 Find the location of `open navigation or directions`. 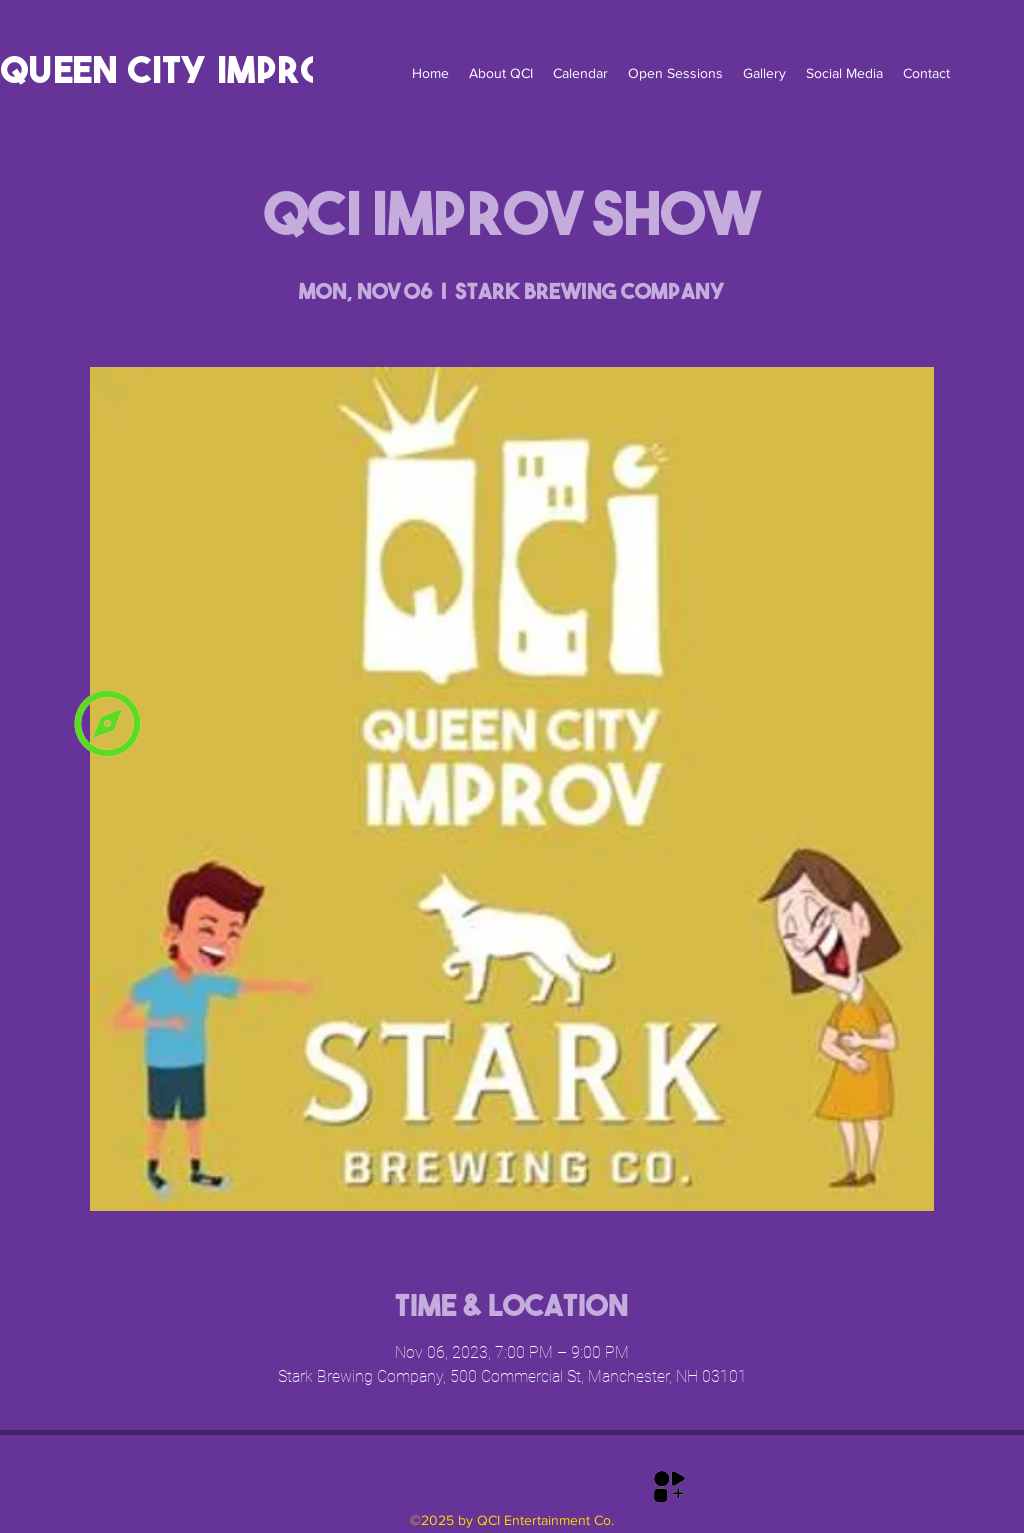

open navigation or directions is located at coordinates (107, 723).